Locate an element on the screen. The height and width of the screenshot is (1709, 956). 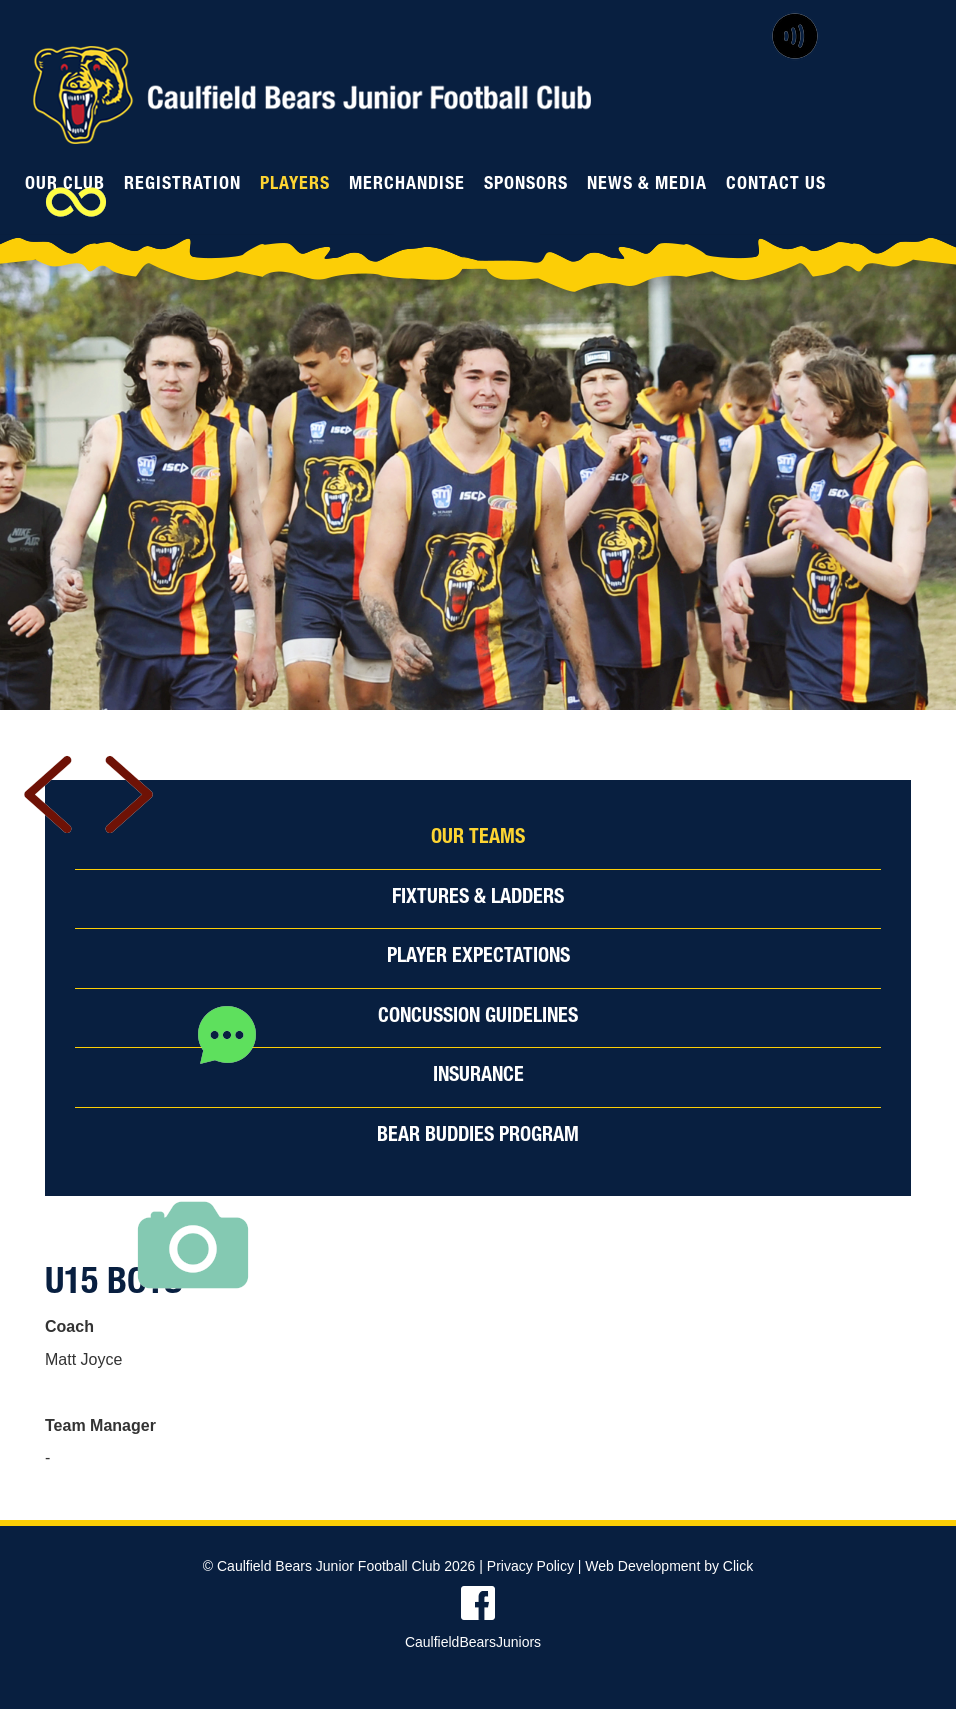
take a photo is located at coordinates (193, 1245).